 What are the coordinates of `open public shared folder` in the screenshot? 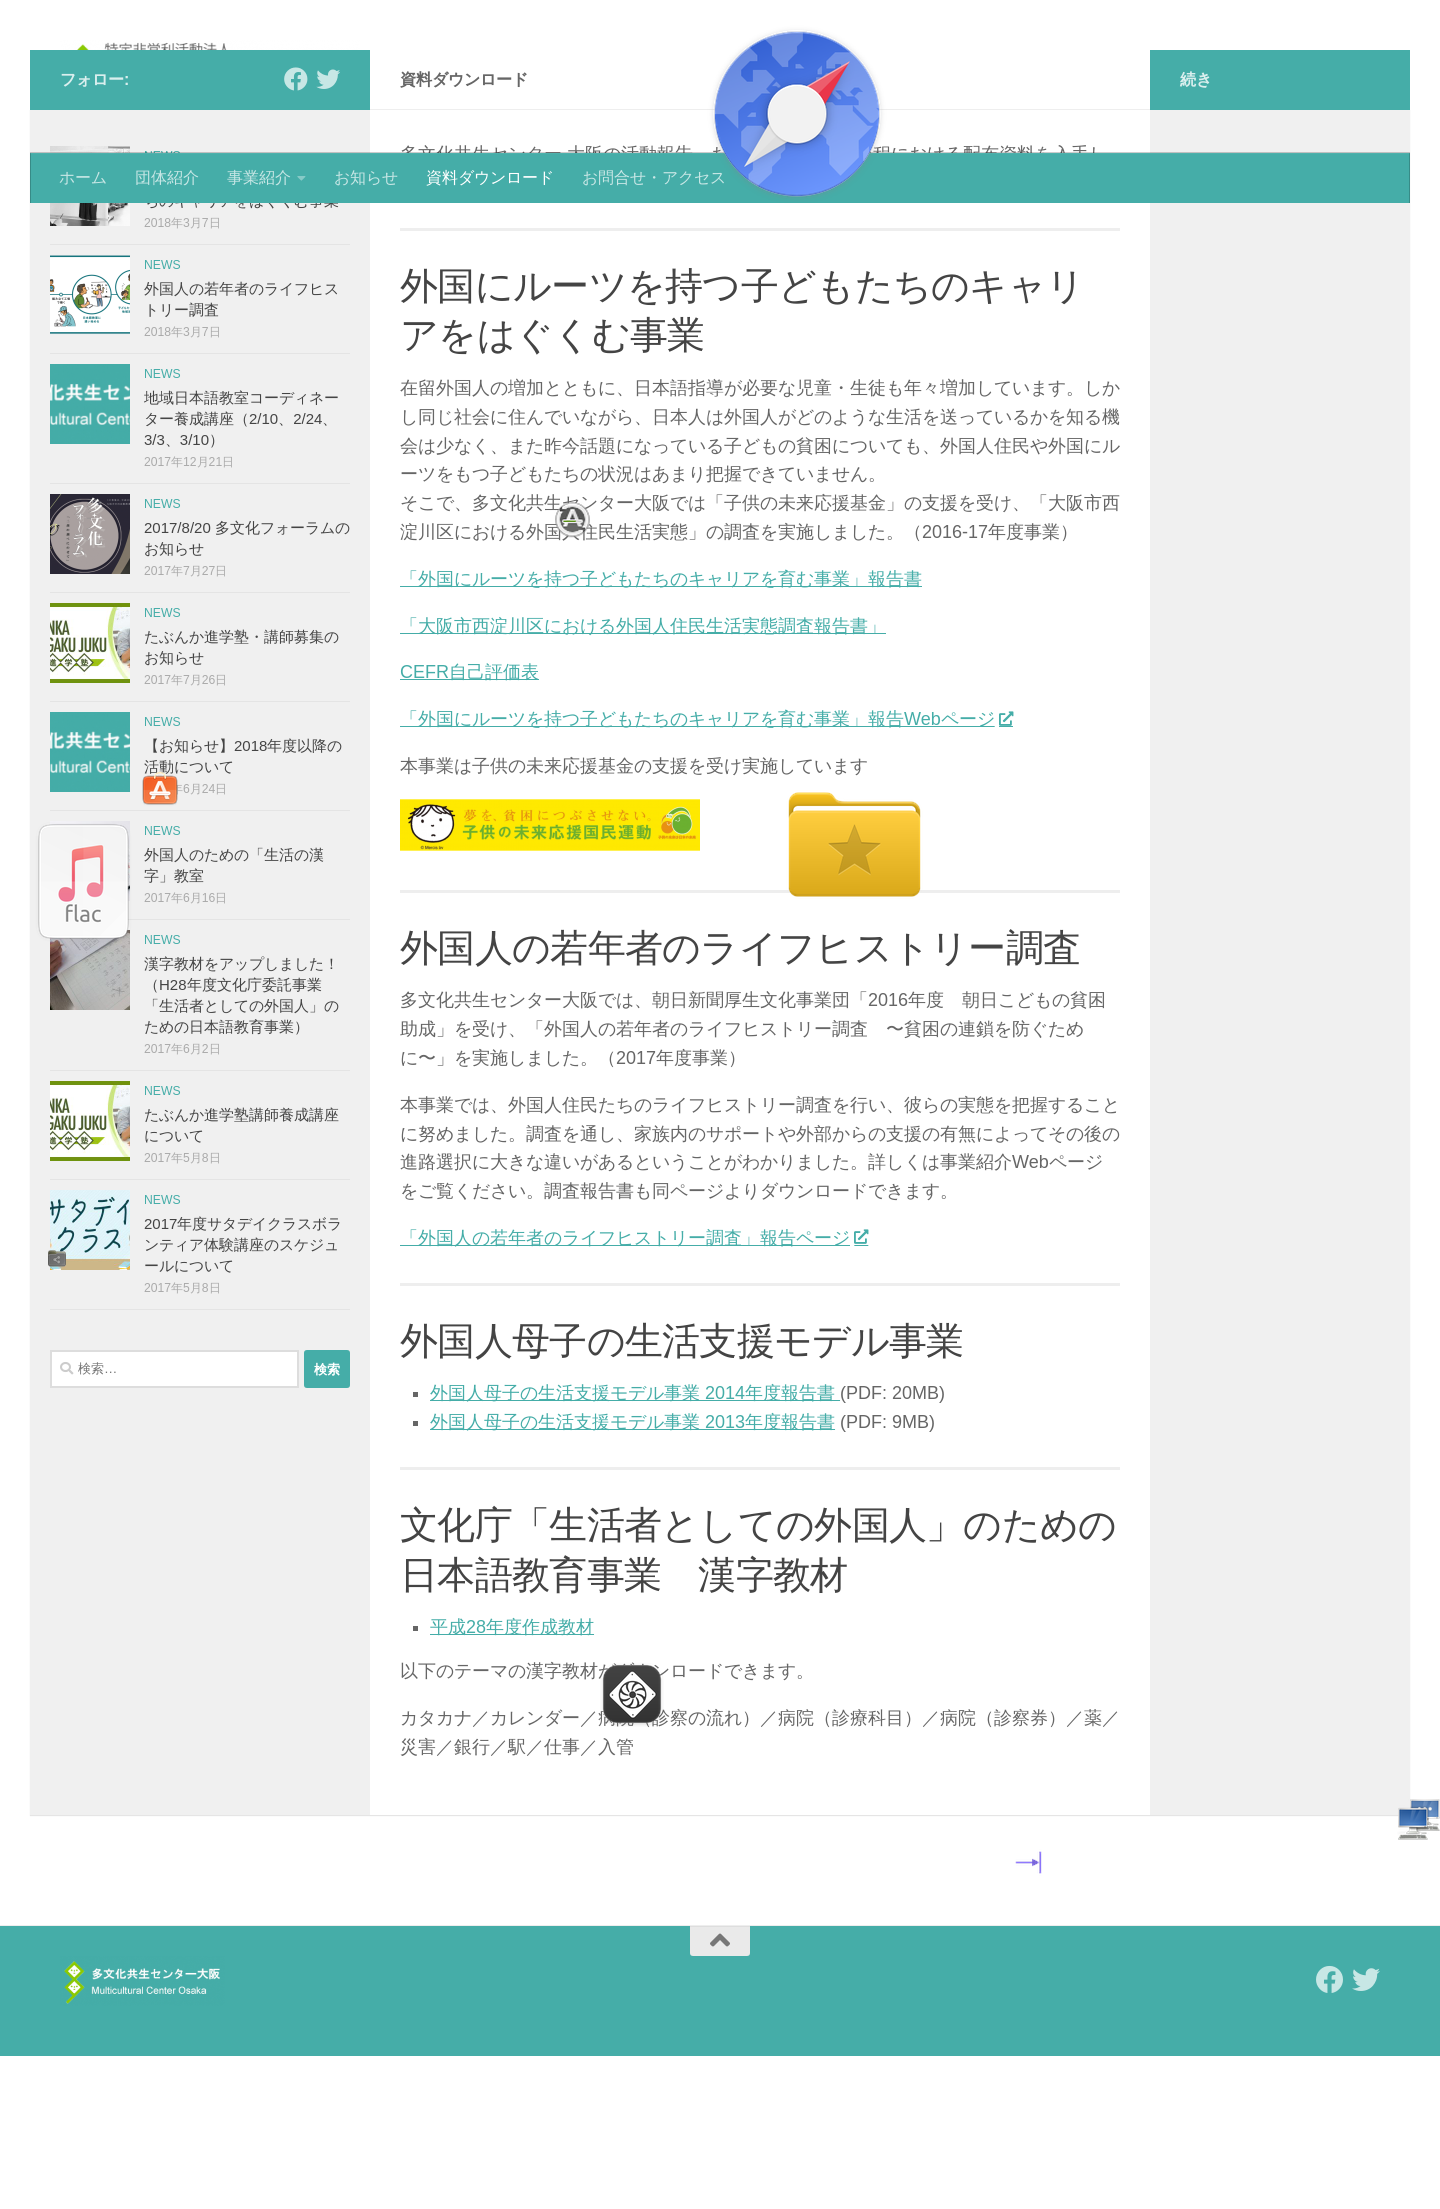 It's located at (57, 1258).